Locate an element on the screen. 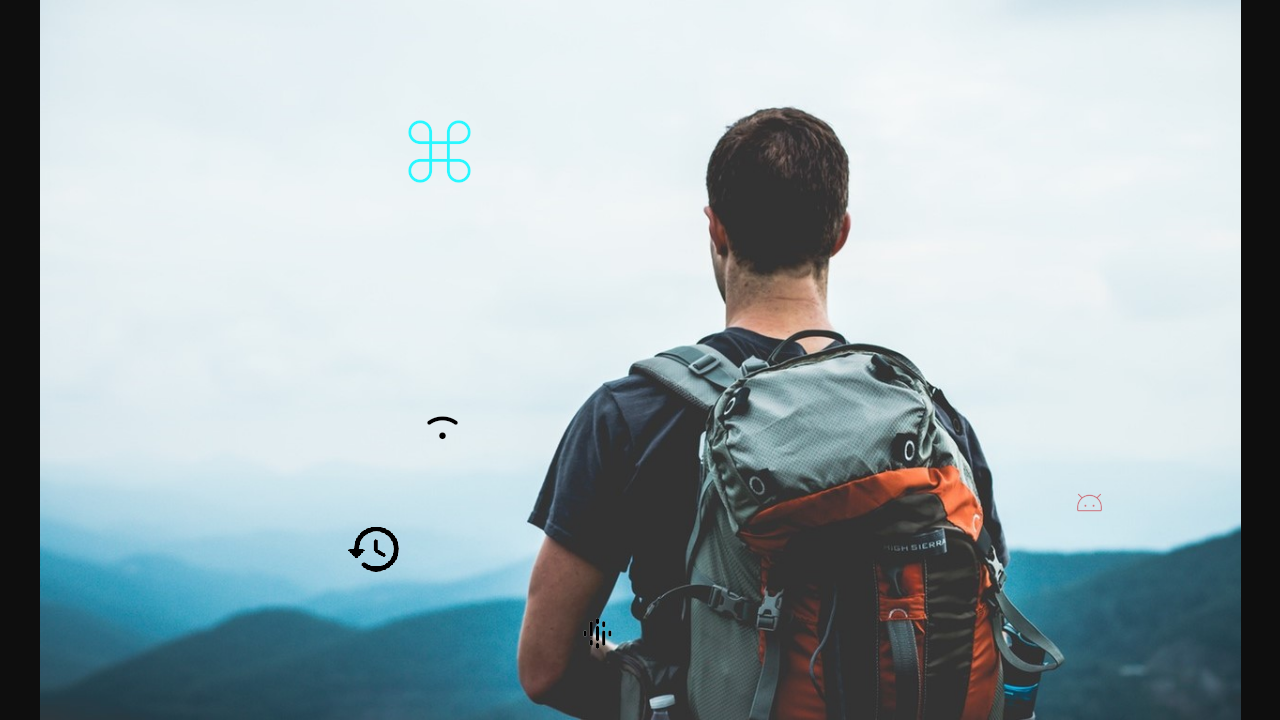 The height and width of the screenshot is (720, 1280). android device or platform indicator is located at coordinates (1089, 503).